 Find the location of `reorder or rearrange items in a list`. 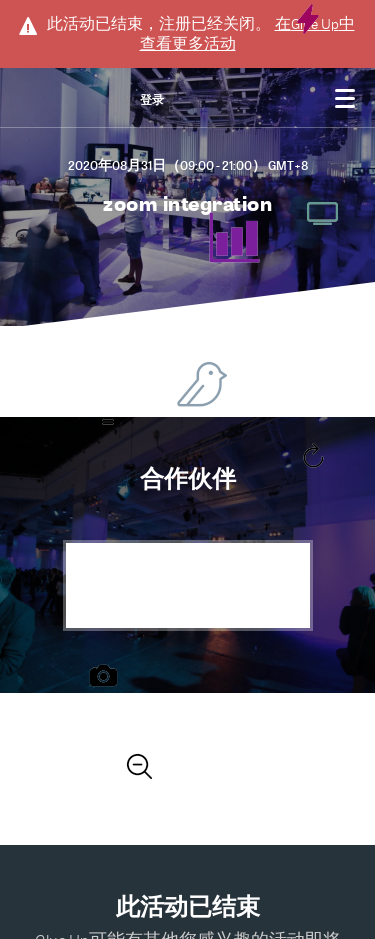

reorder or rearrange items in a list is located at coordinates (108, 422).